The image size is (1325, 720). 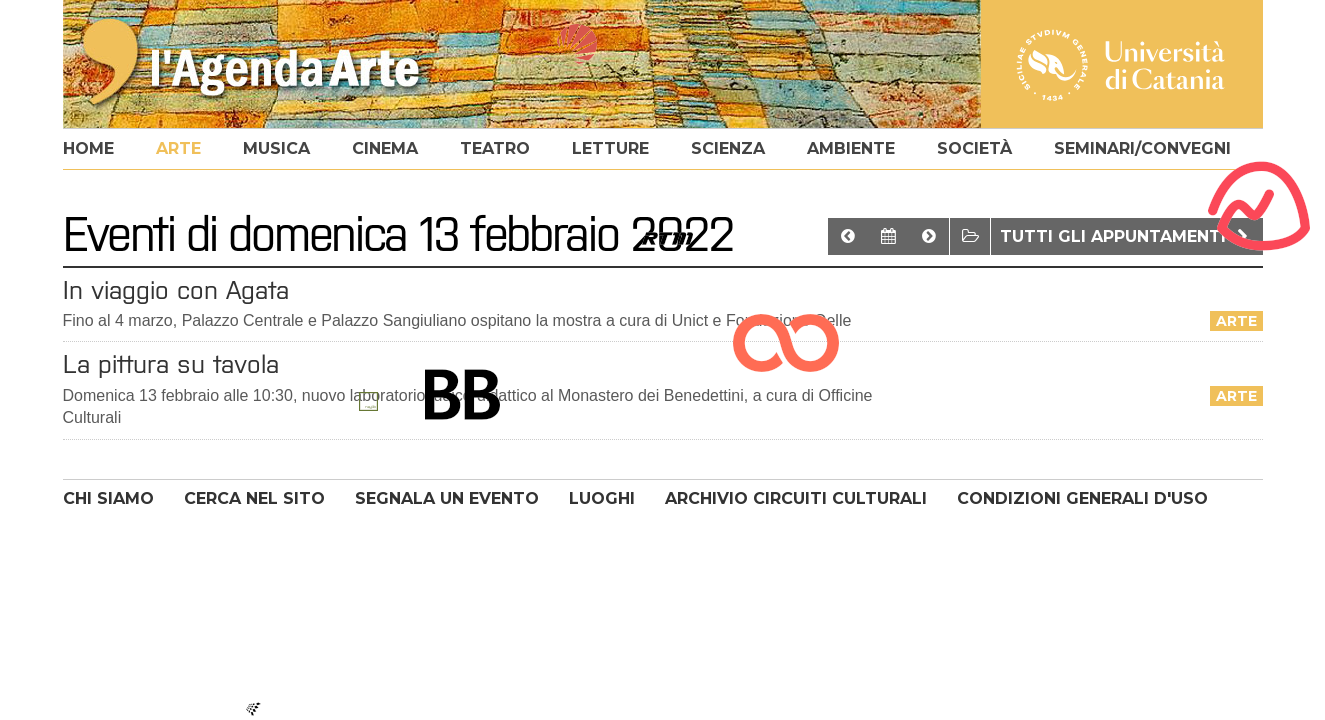 What do you see at coordinates (253, 708) in the screenshot?
I see `schlix CMS brand logo` at bounding box center [253, 708].